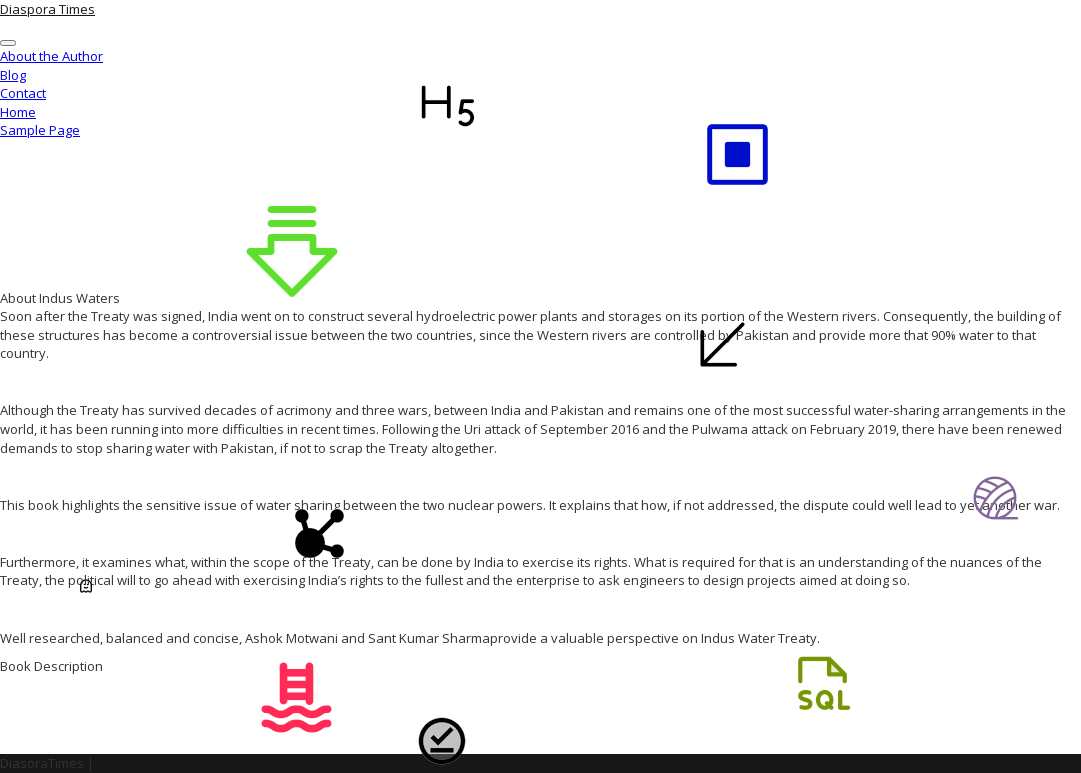  What do you see at coordinates (319, 533) in the screenshot?
I see `access affiliate program or referral network` at bounding box center [319, 533].